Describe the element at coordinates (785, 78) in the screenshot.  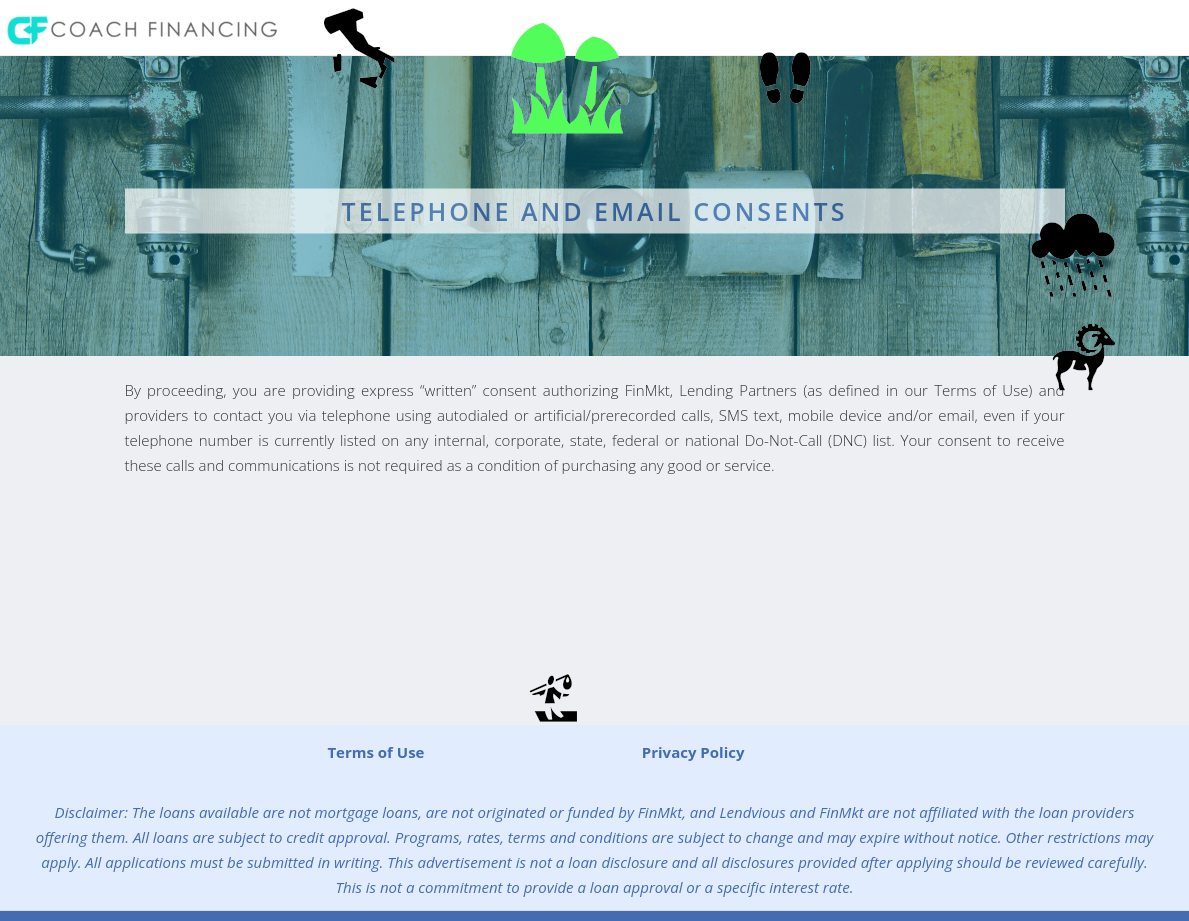
I see `view walking directions or route history` at that location.